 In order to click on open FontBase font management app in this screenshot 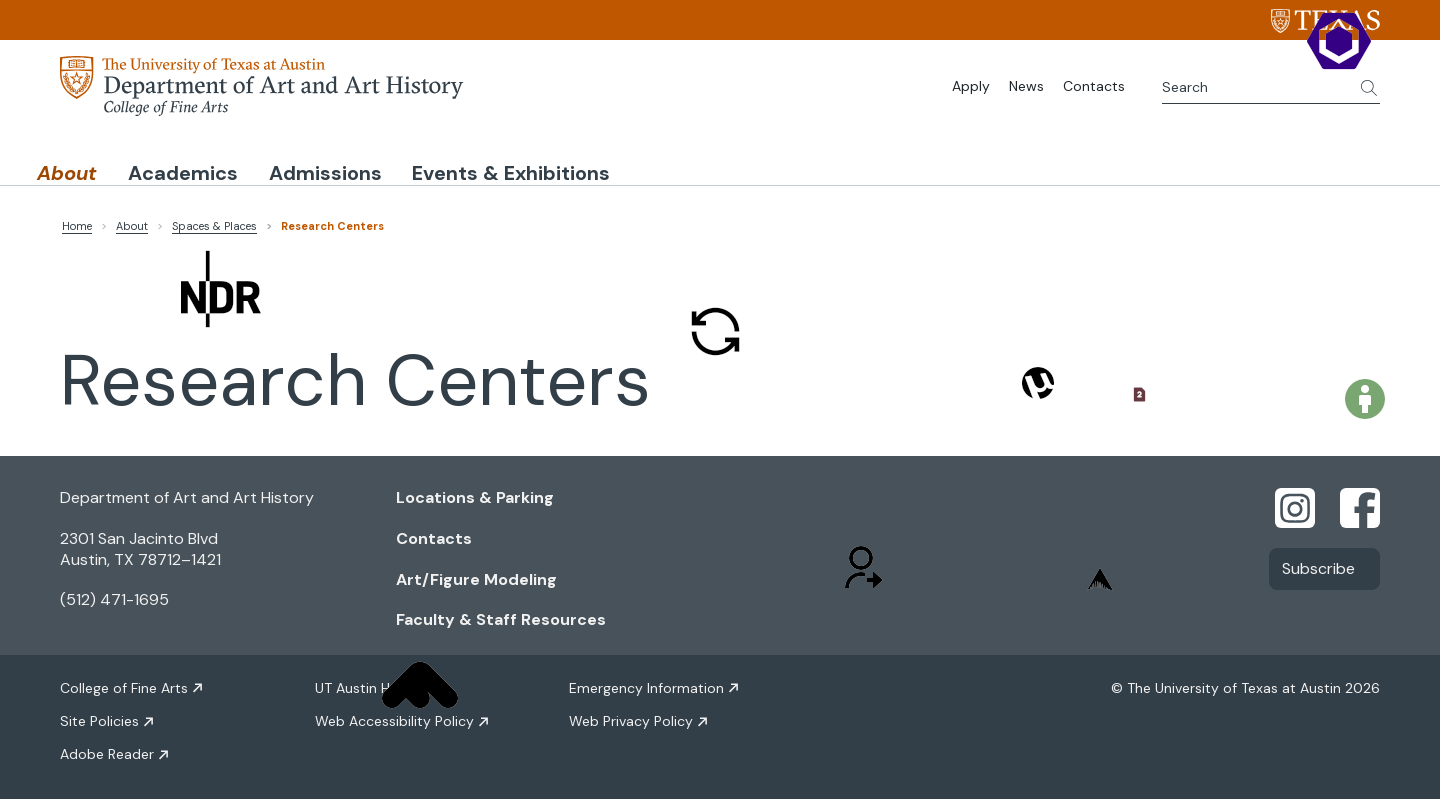, I will do `click(420, 685)`.